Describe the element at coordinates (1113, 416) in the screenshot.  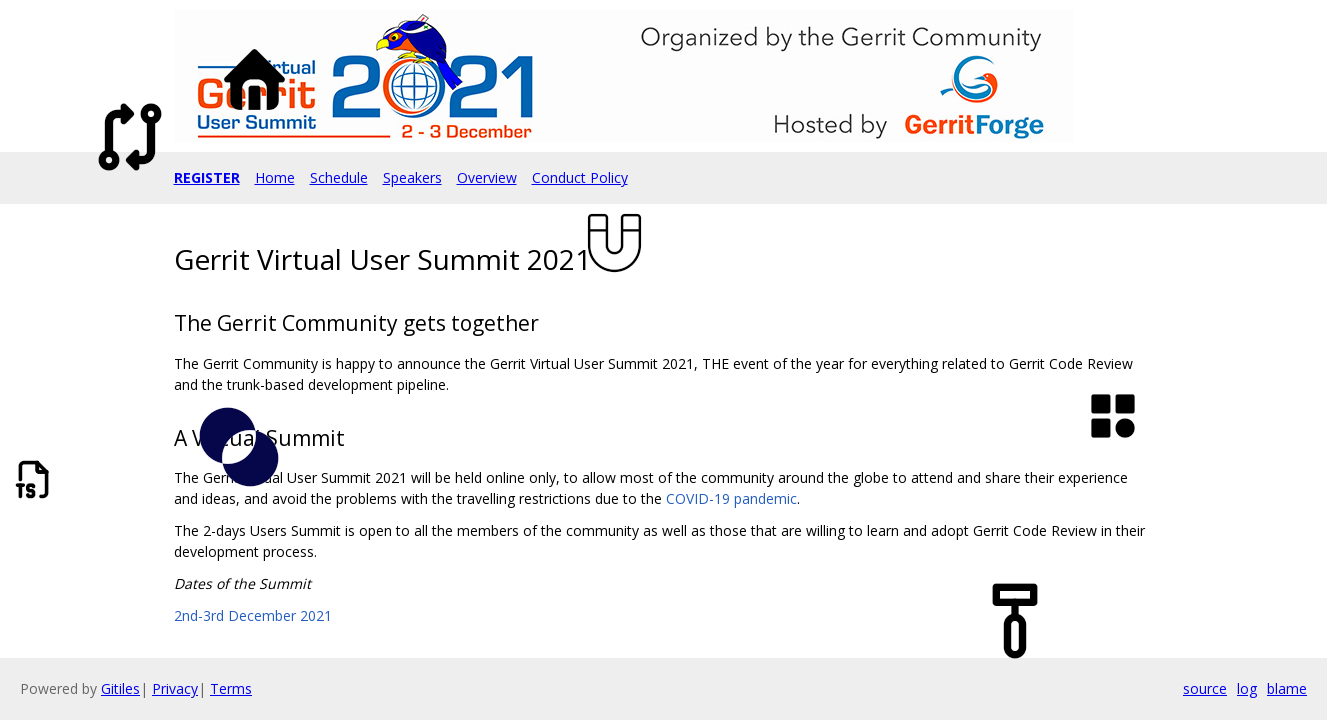
I see `browse categories or sections` at that location.